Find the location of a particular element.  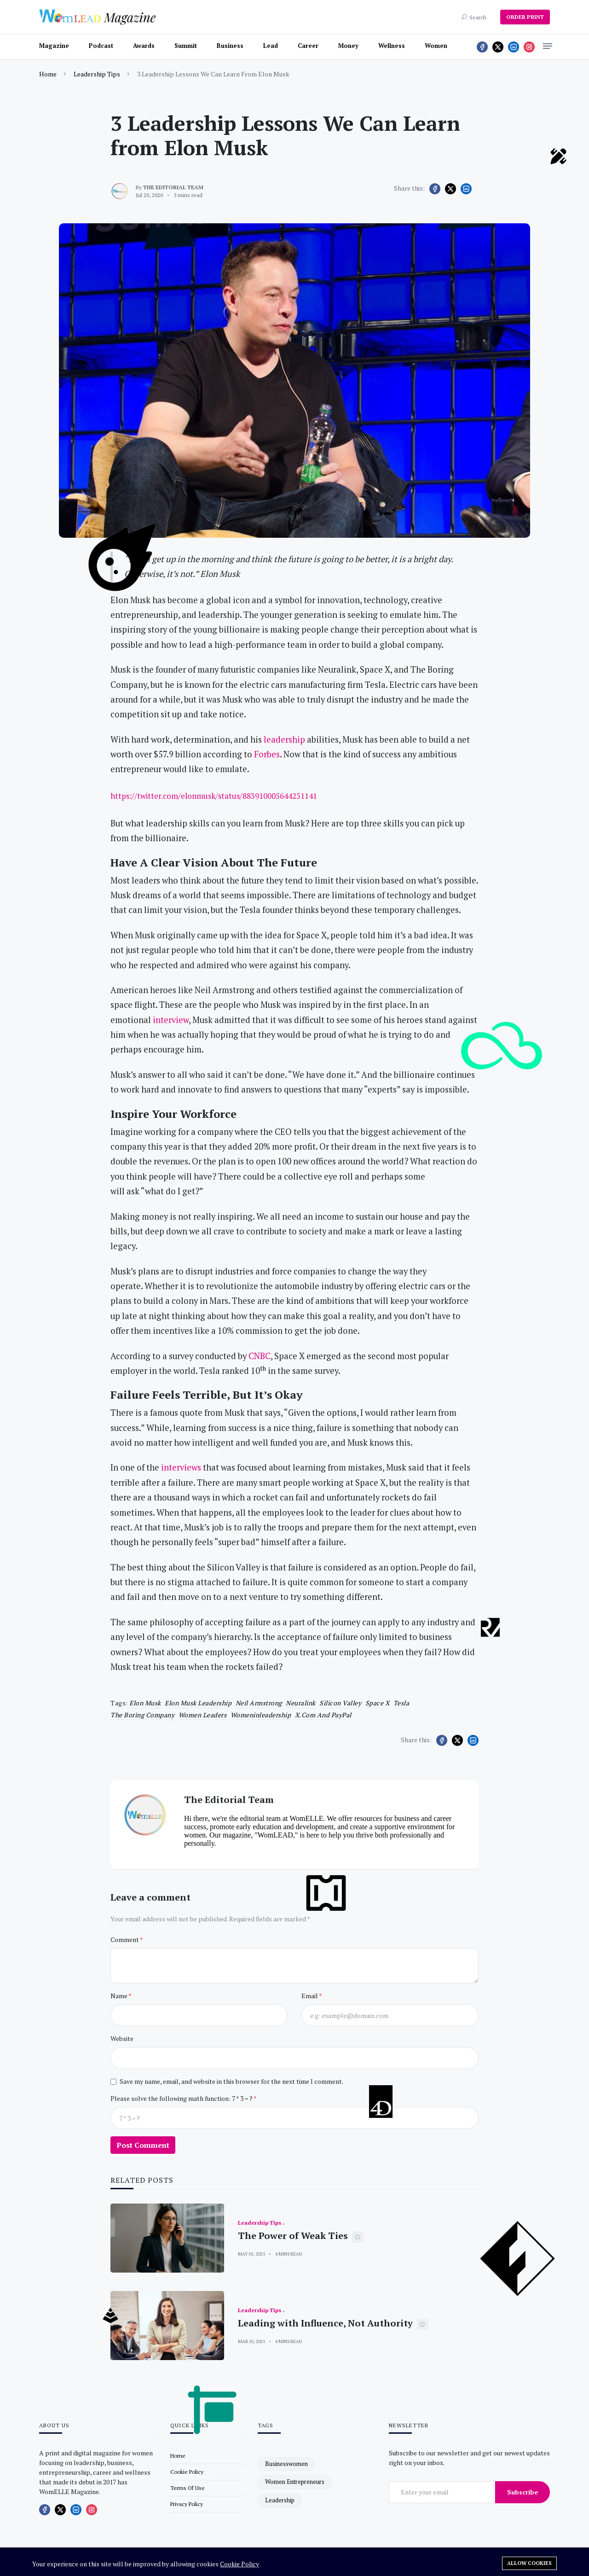

access design or editing tools is located at coordinates (558, 156).